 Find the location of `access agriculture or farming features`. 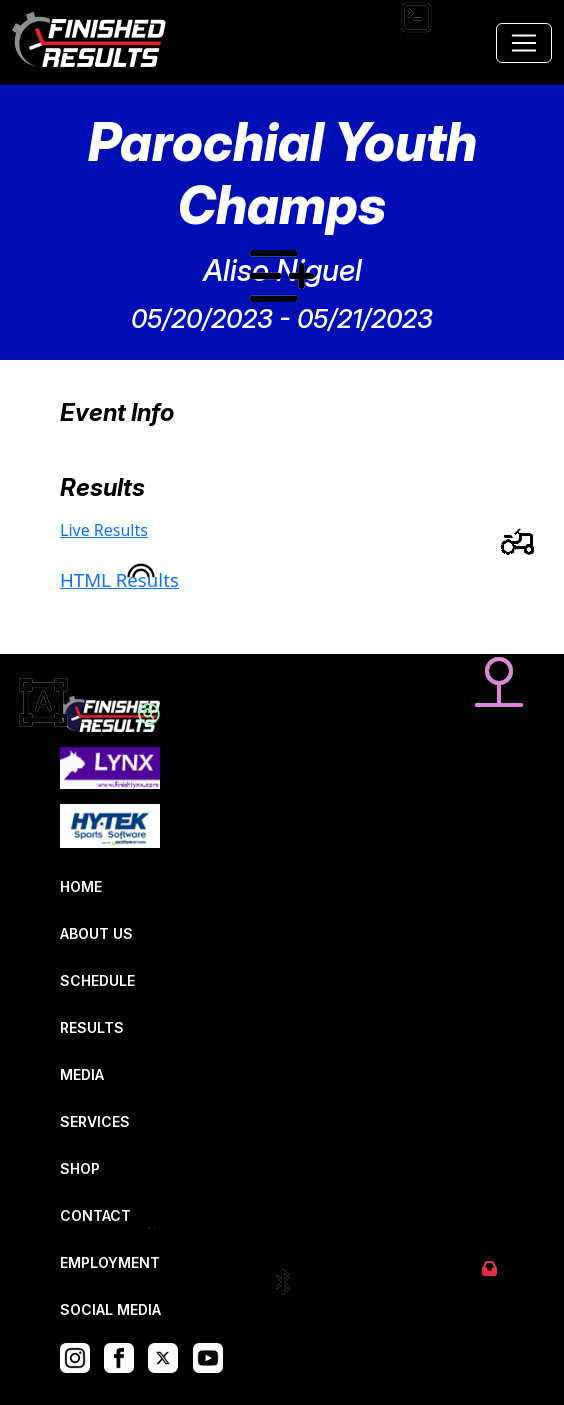

access agriculture or farming features is located at coordinates (517, 542).